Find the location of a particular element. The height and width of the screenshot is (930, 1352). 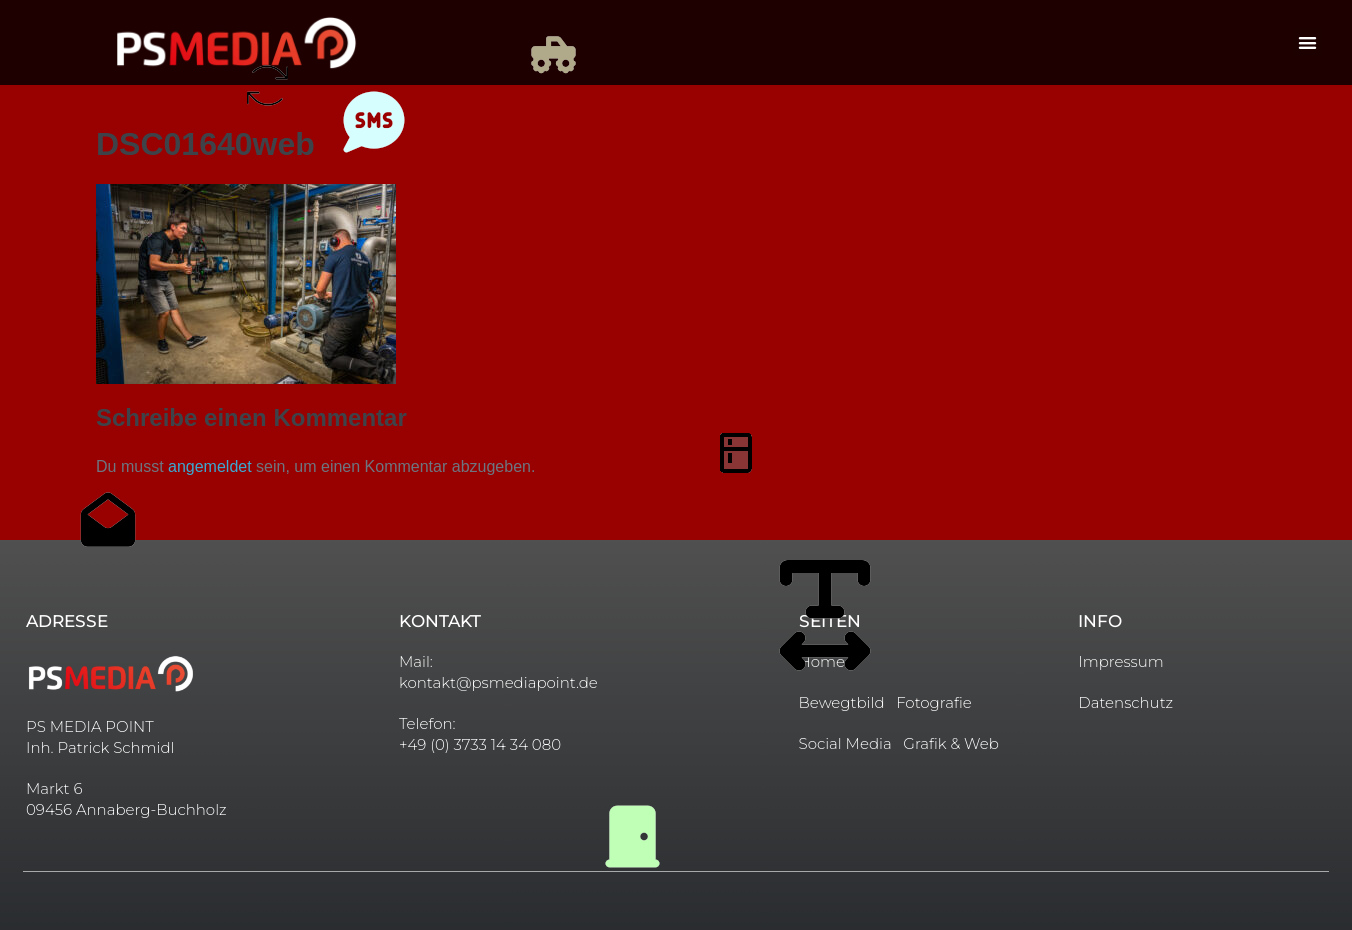

log out or exit the current session is located at coordinates (632, 836).